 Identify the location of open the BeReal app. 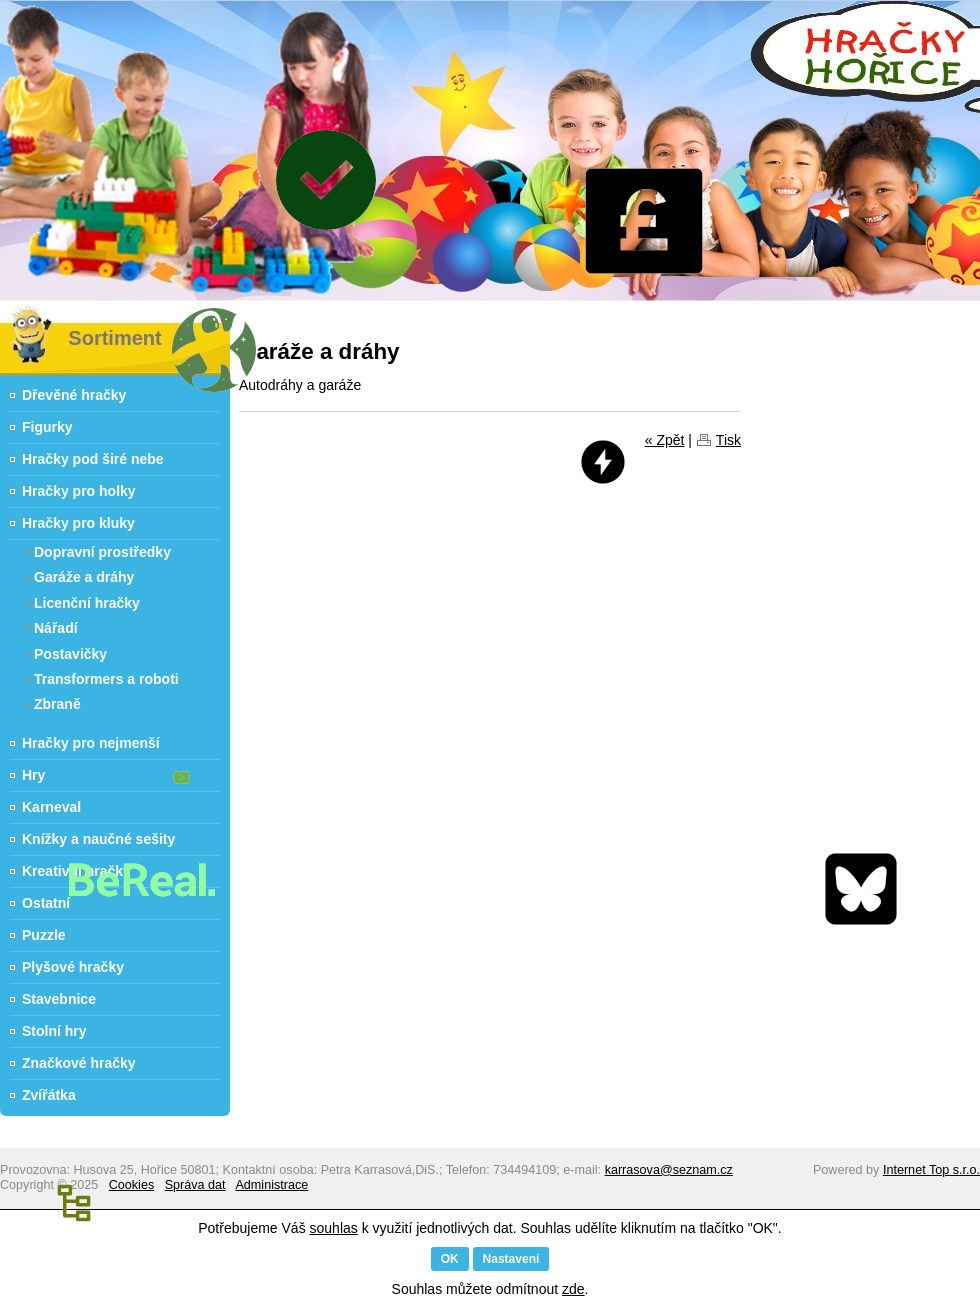
(142, 880).